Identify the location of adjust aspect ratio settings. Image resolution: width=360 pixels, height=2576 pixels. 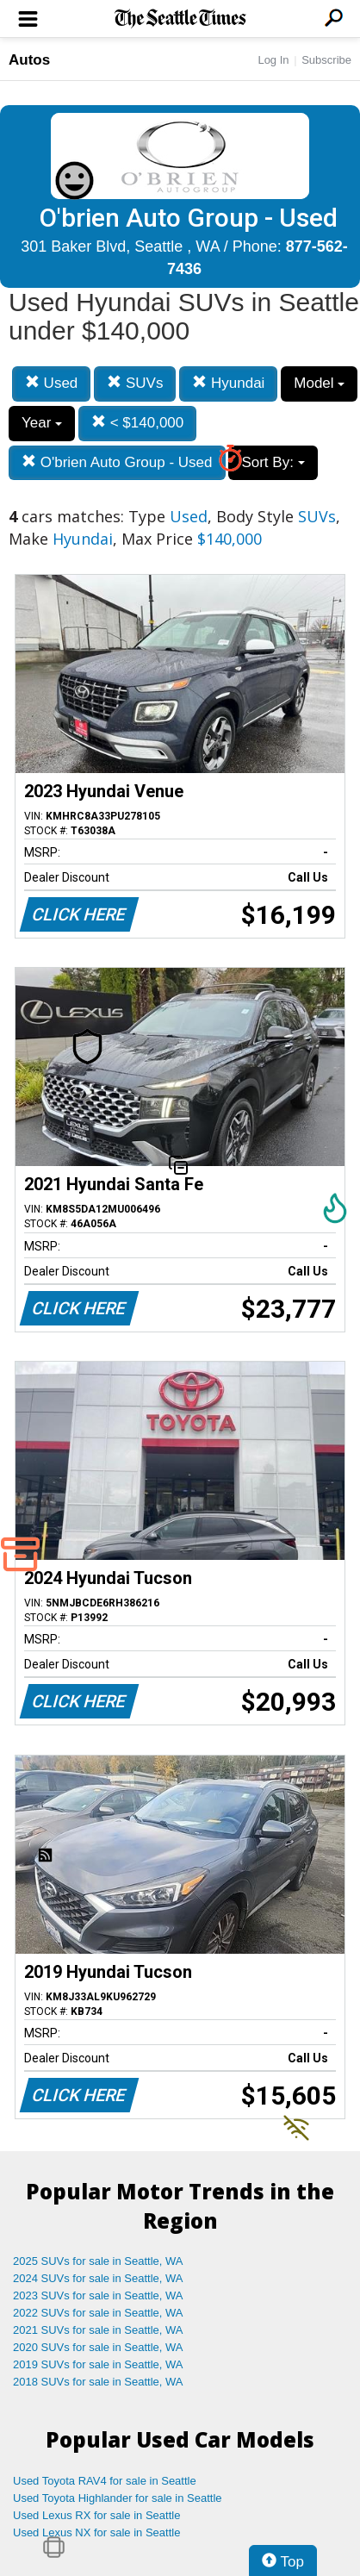
(53, 2547).